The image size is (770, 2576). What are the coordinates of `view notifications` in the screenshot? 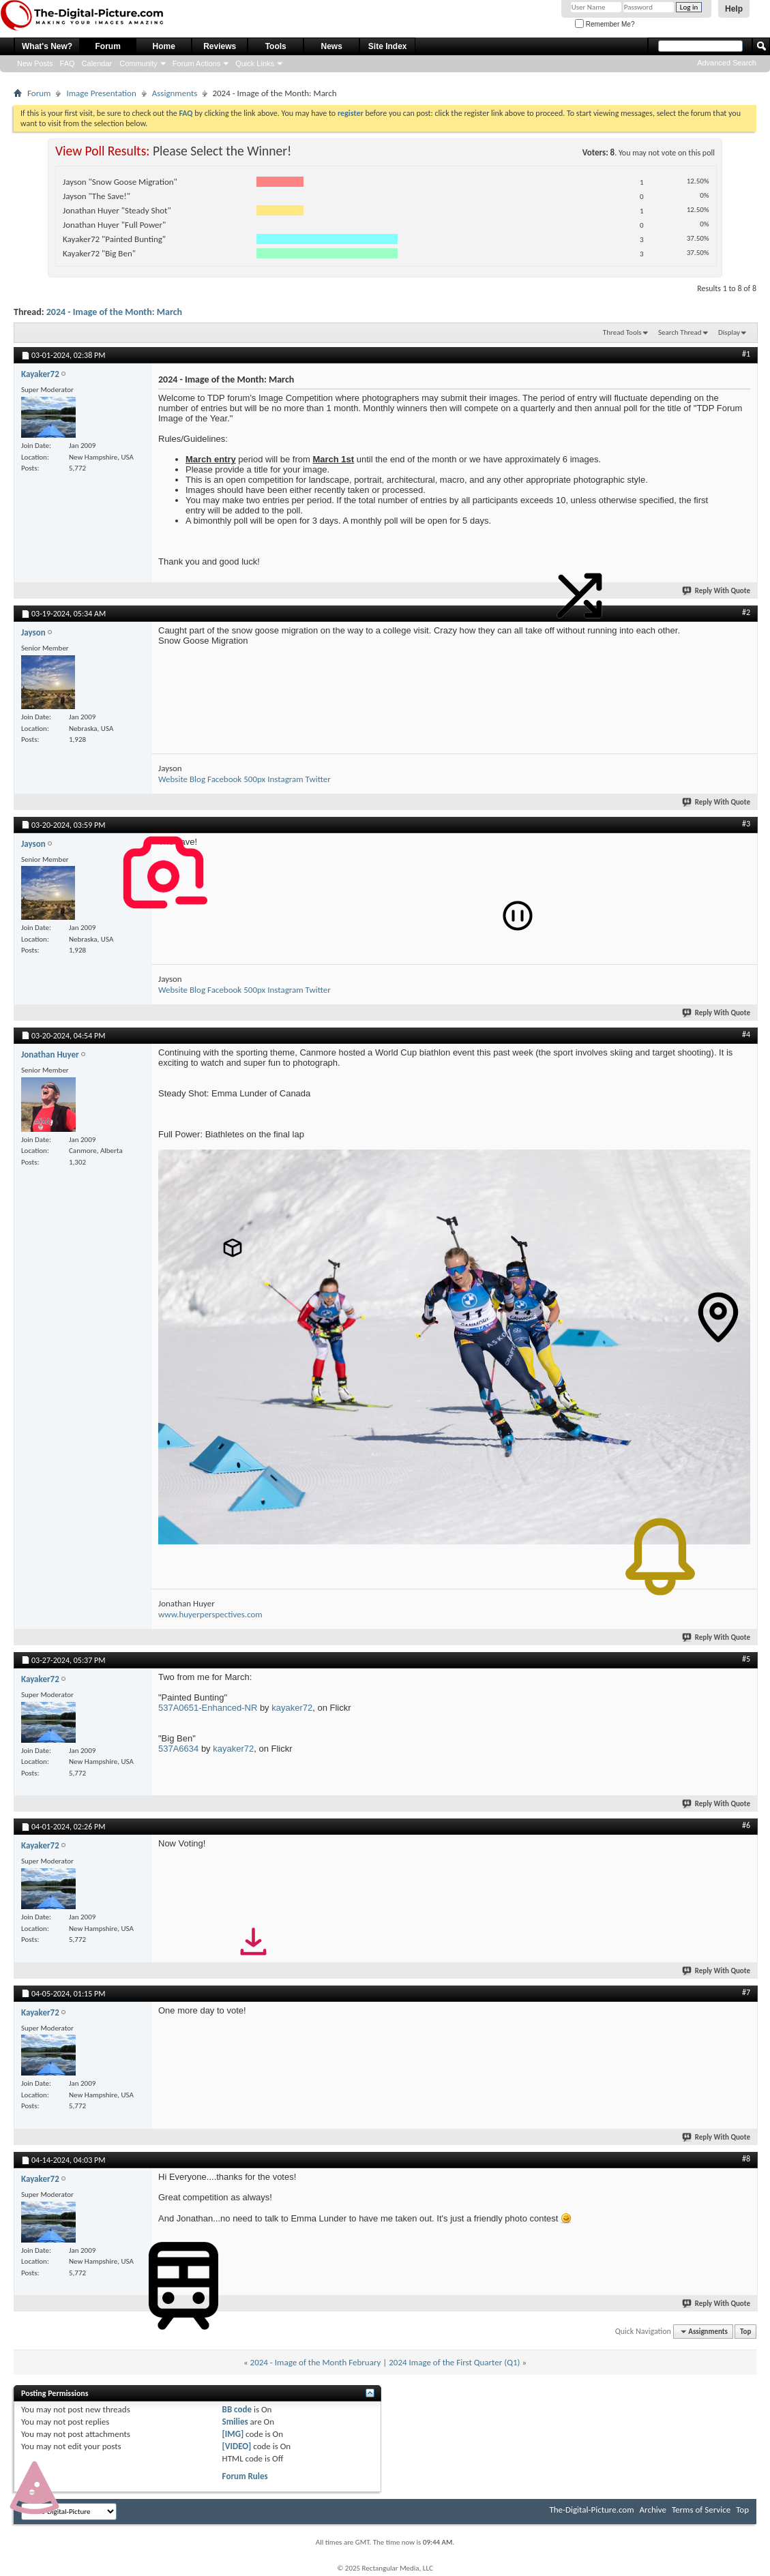 It's located at (660, 1557).